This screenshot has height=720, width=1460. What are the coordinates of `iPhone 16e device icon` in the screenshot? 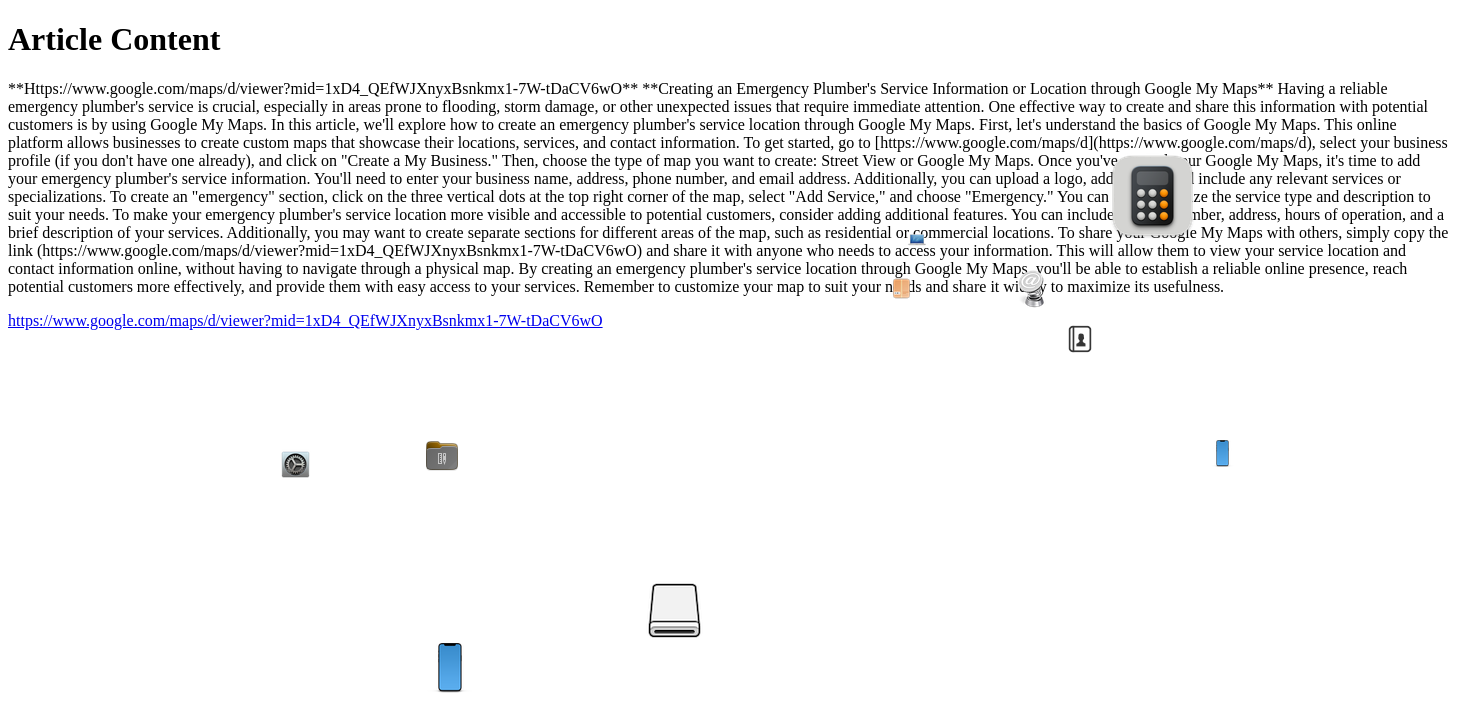 It's located at (1222, 453).